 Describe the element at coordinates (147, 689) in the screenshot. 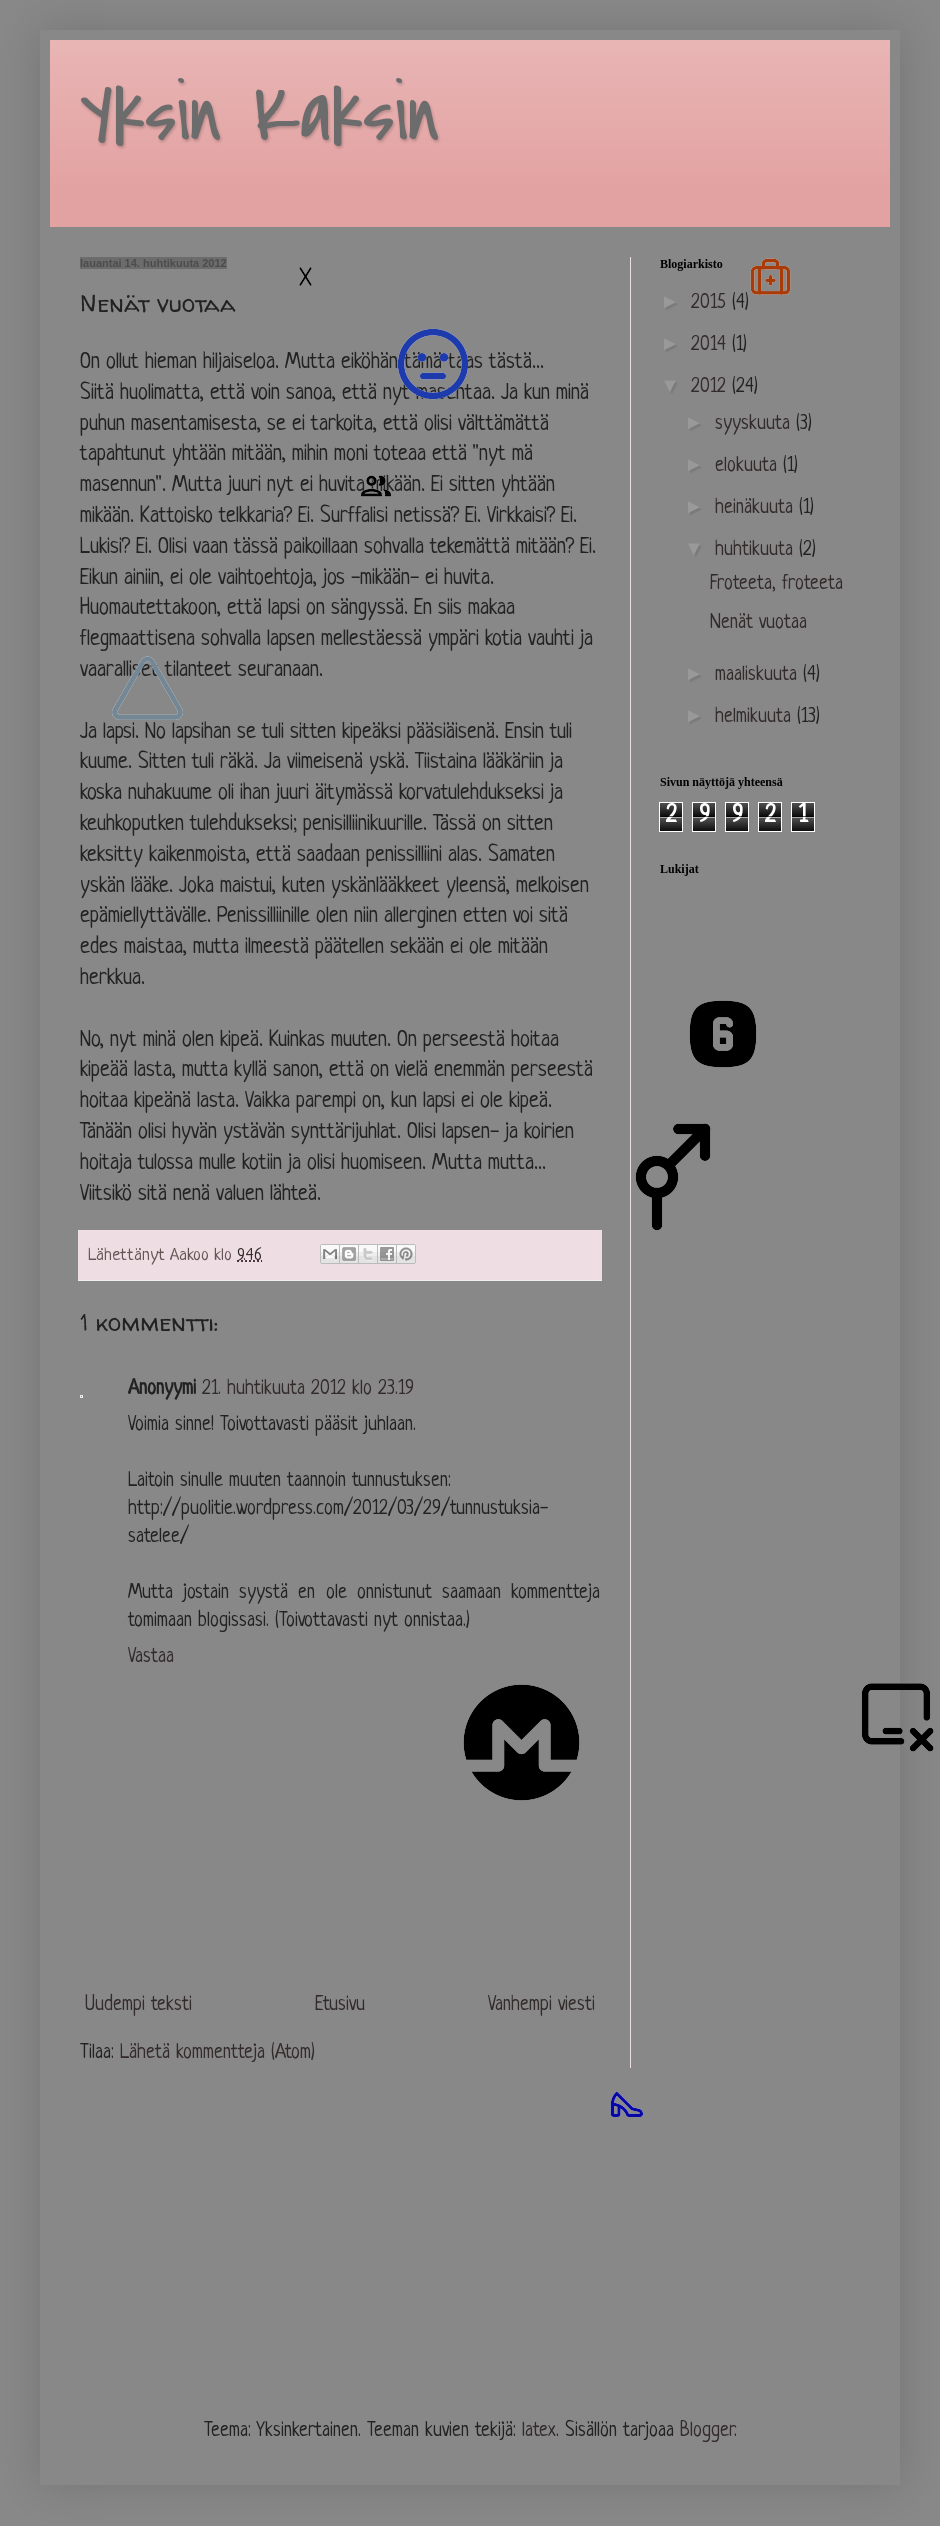

I see `indicates a warning or caution state` at that location.